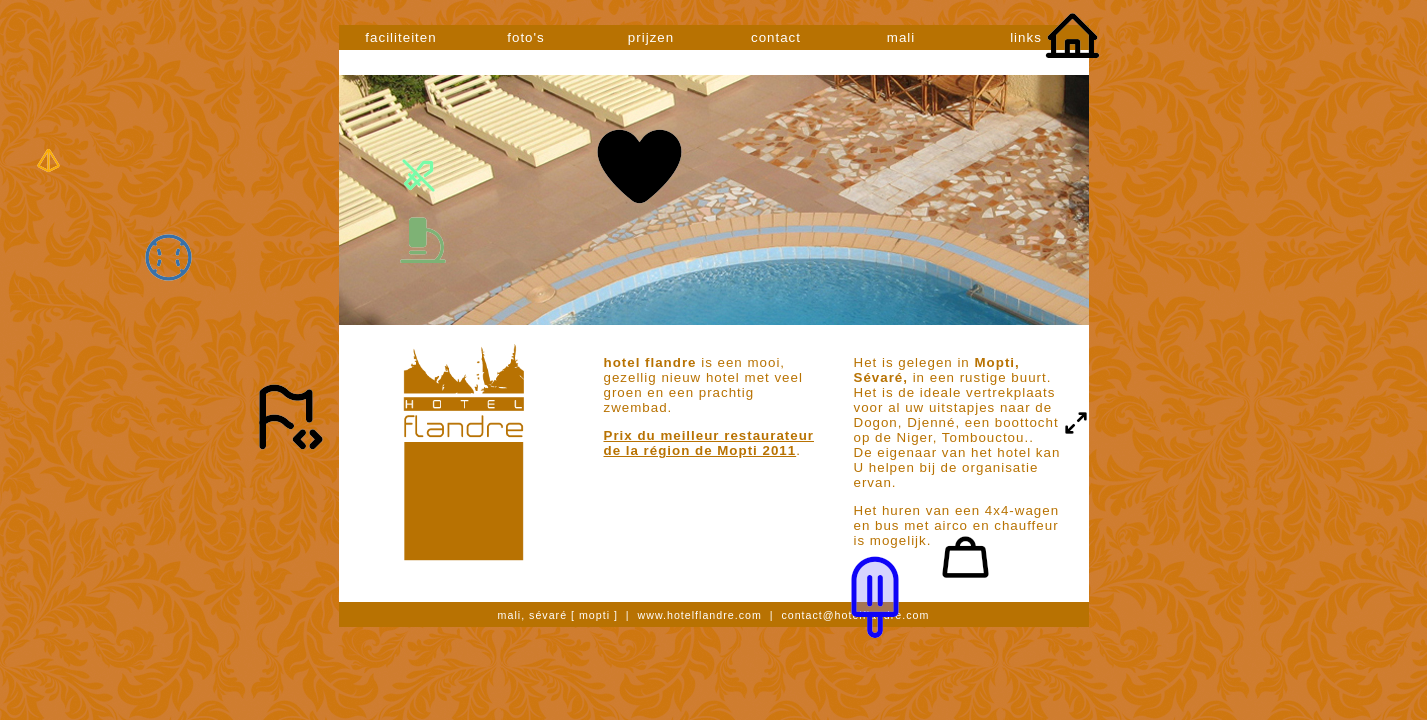  Describe the element at coordinates (286, 416) in the screenshot. I see `access feature flags or code toggles` at that location.